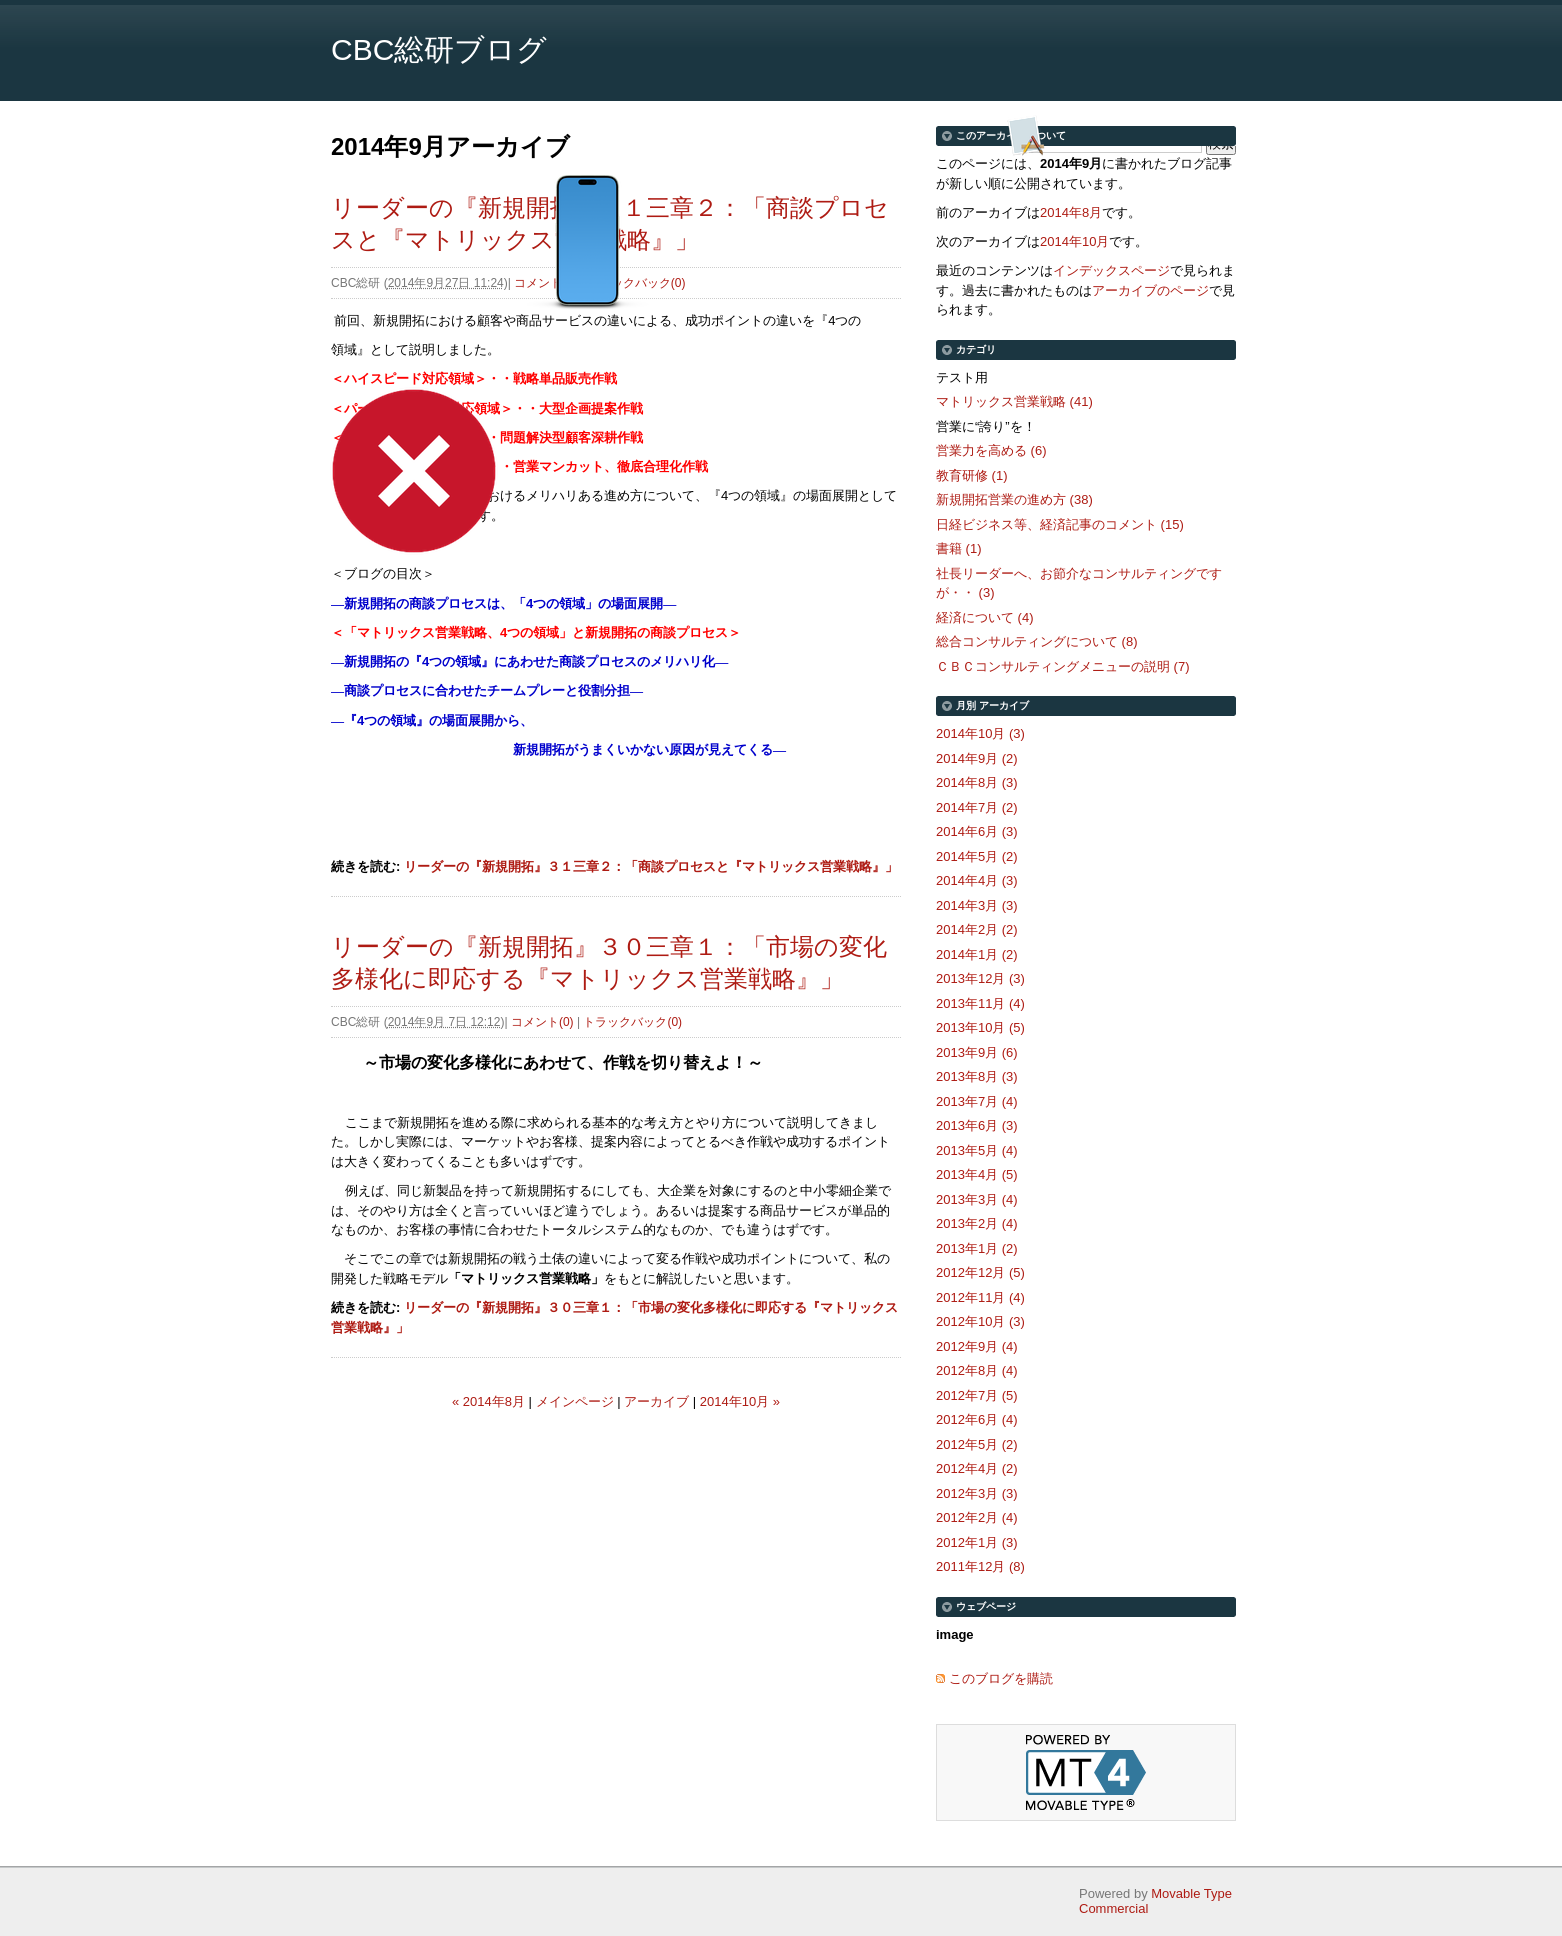  What do you see at coordinates (414, 471) in the screenshot?
I see `close the current window or dialog` at bounding box center [414, 471].